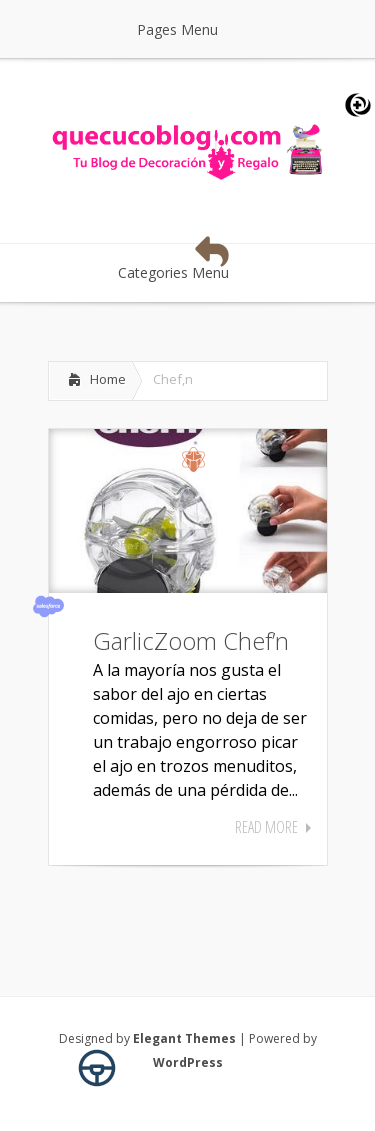  I want to click on visit primereact component library website, so click(193, 459).